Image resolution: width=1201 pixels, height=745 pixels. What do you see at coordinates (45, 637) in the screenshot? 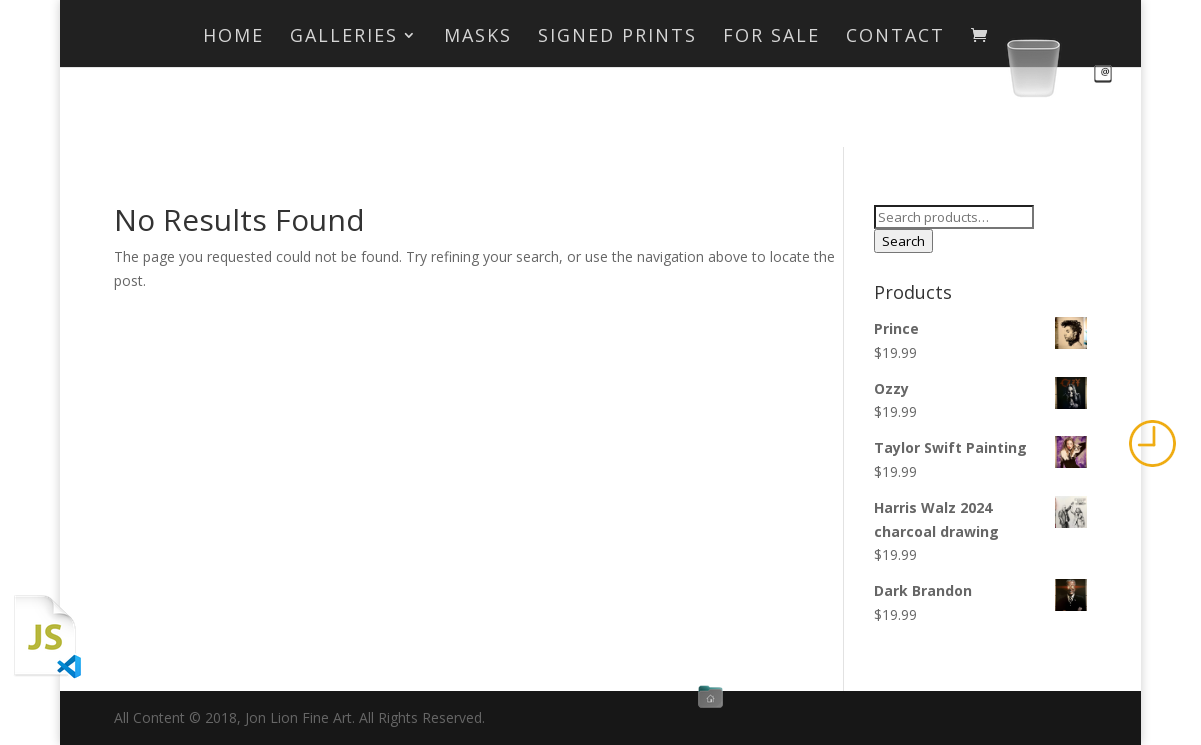
I see `javascript file type in Visual Studio Code` at bounding box center [45, 637].